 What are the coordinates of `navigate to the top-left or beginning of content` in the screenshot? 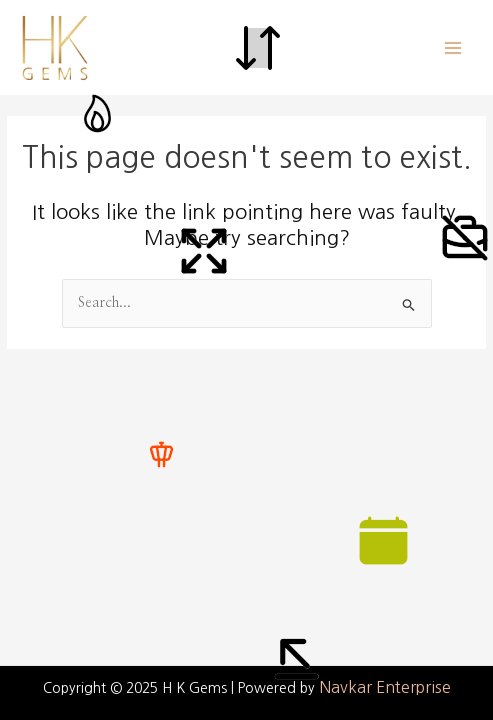 It's located at (295, 659).